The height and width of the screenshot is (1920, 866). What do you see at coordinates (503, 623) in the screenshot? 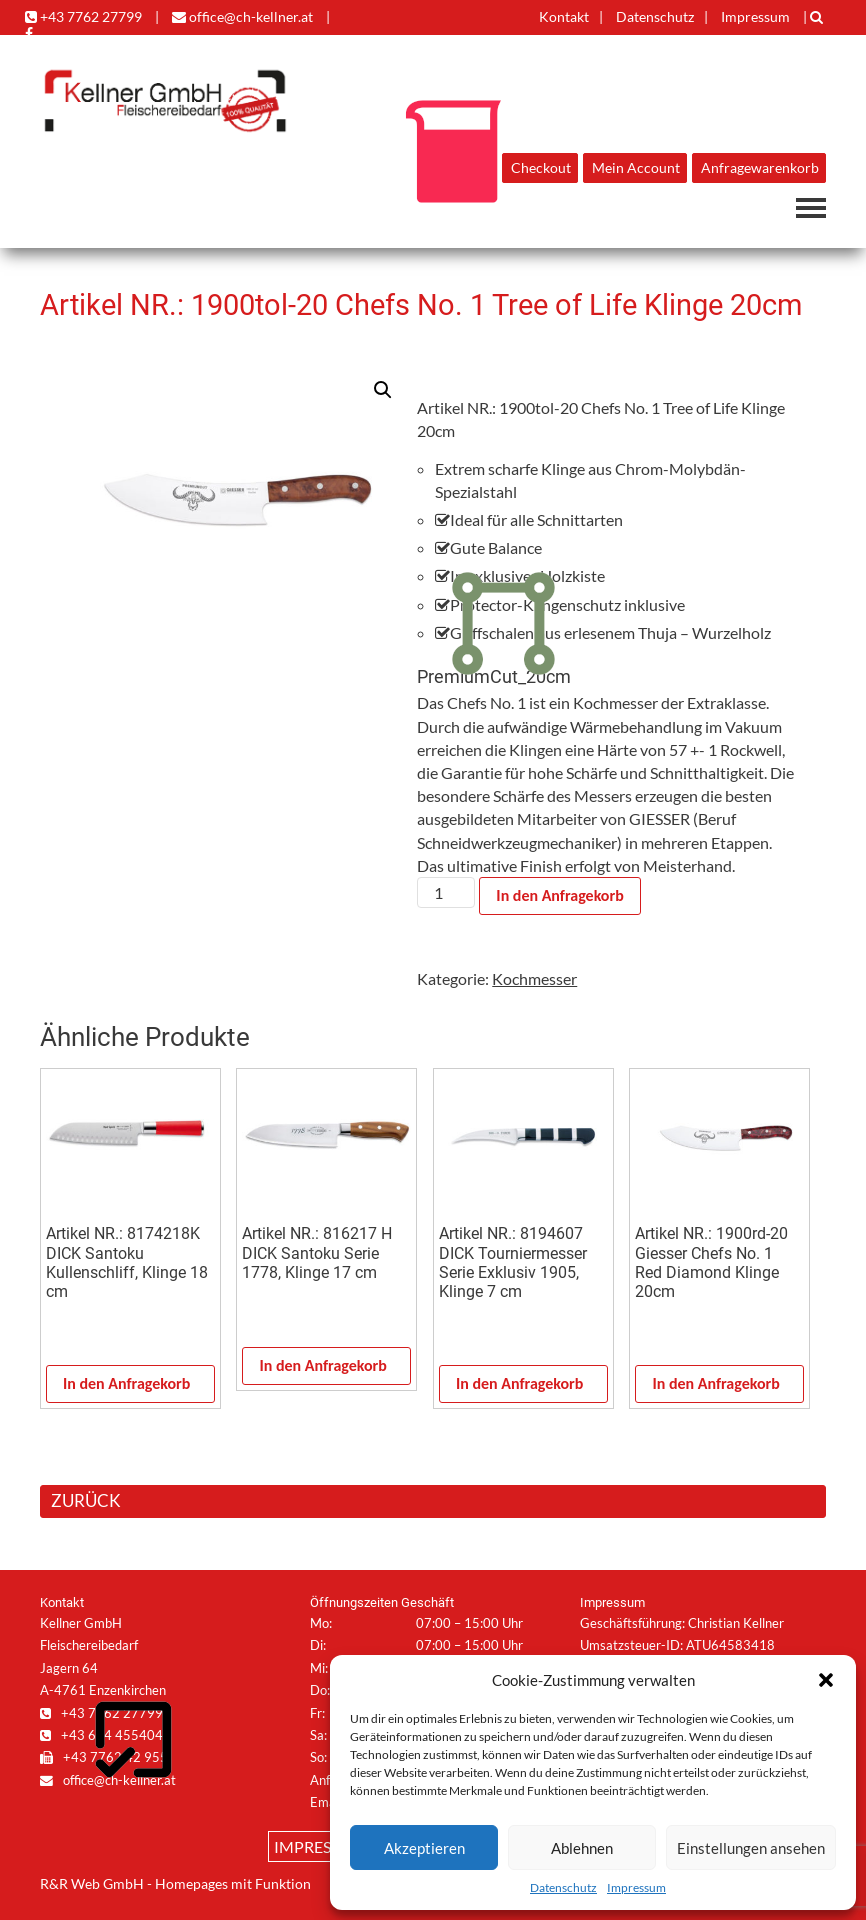
I see `connect nodes or create a path between points` at bounding box center [503, 623].